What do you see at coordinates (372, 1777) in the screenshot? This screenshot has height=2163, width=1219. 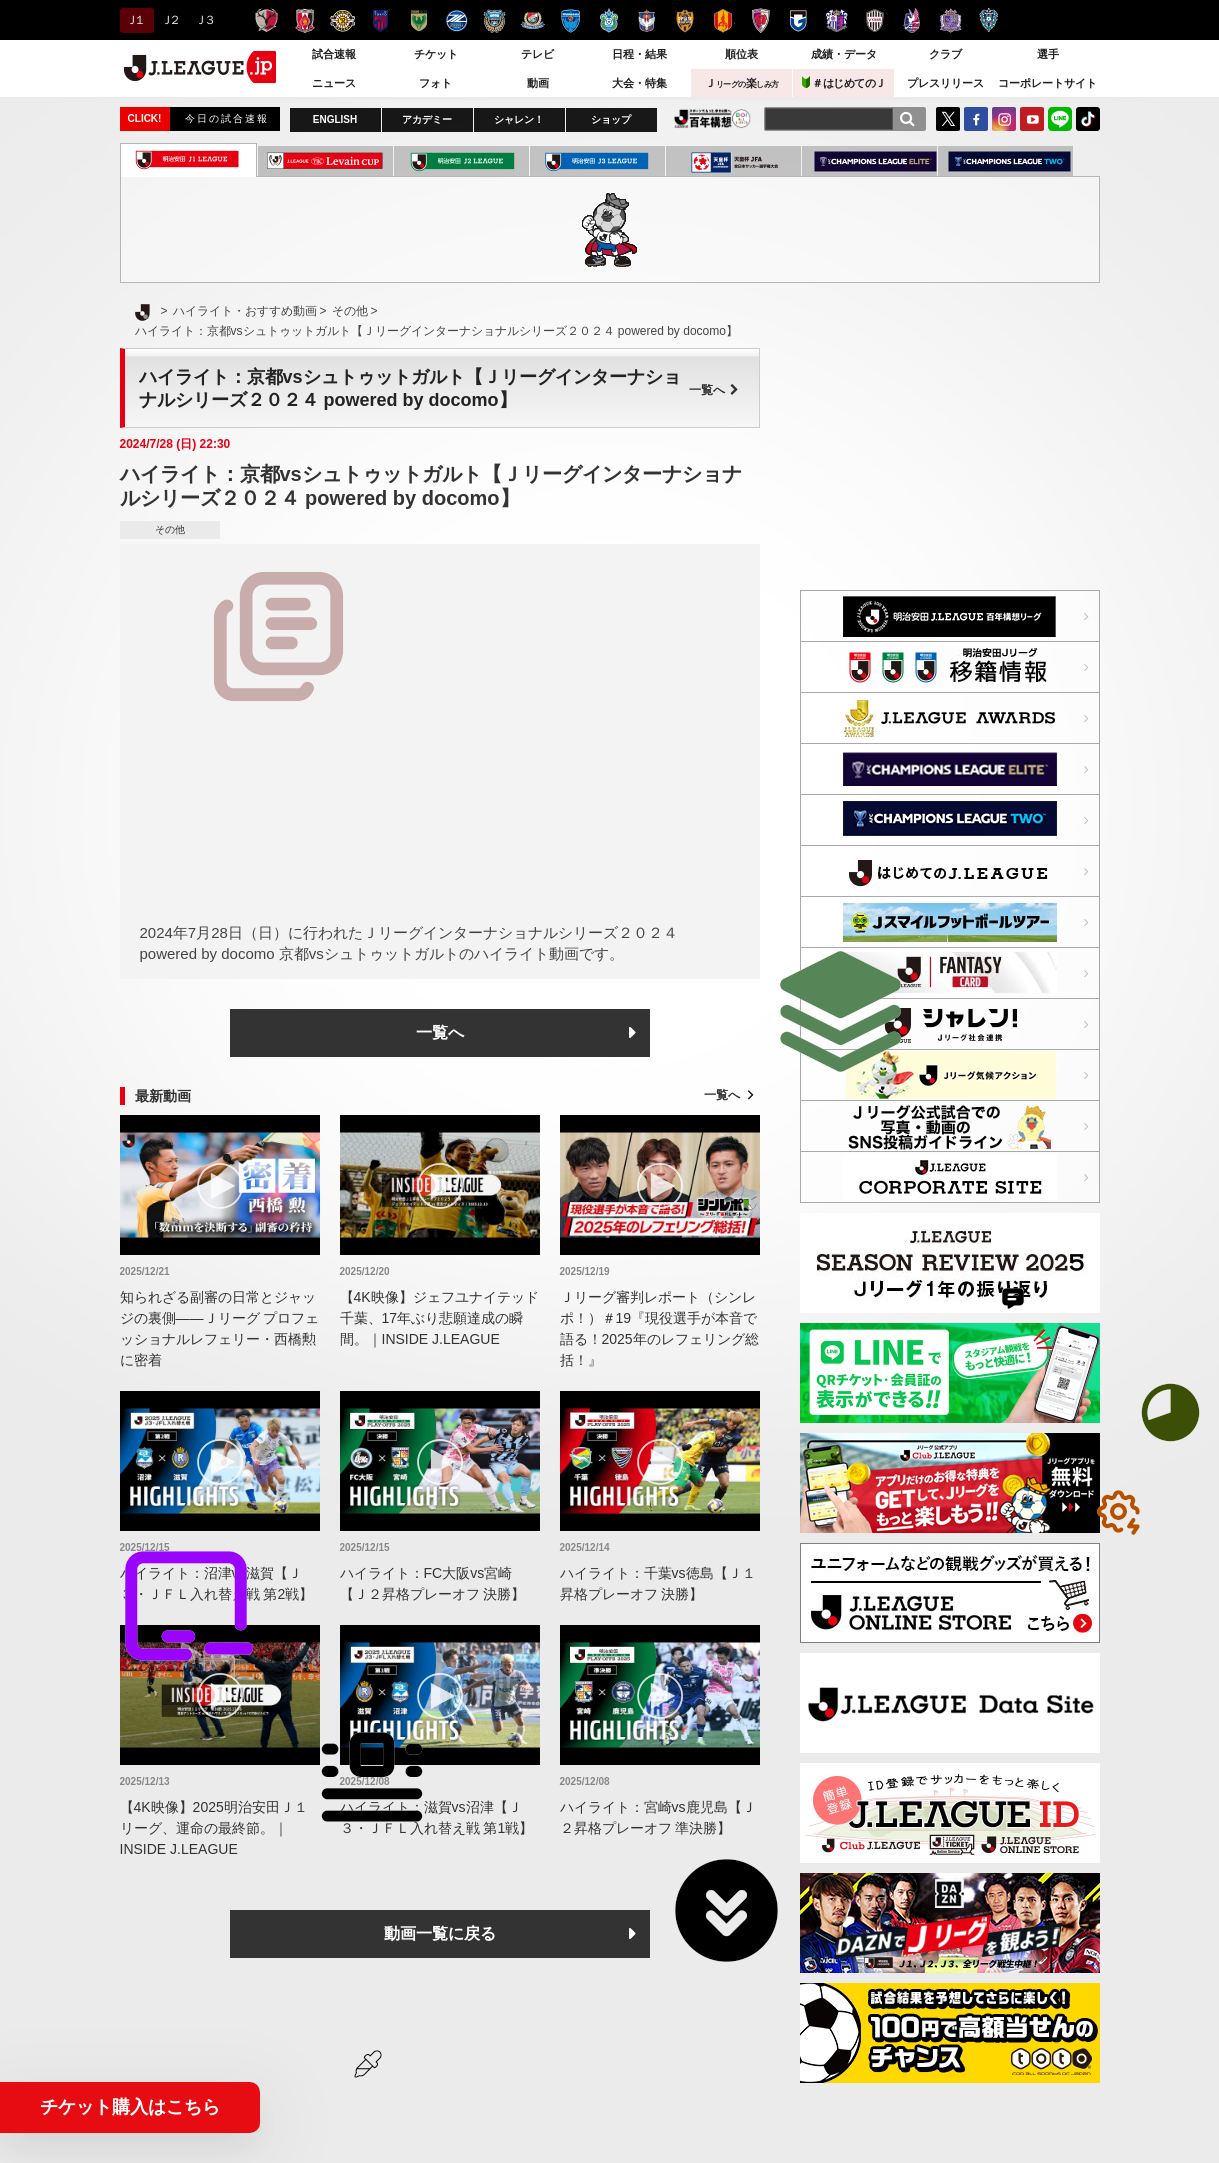 I see `center-align an element within its container` at bounding box center [372, 1777].